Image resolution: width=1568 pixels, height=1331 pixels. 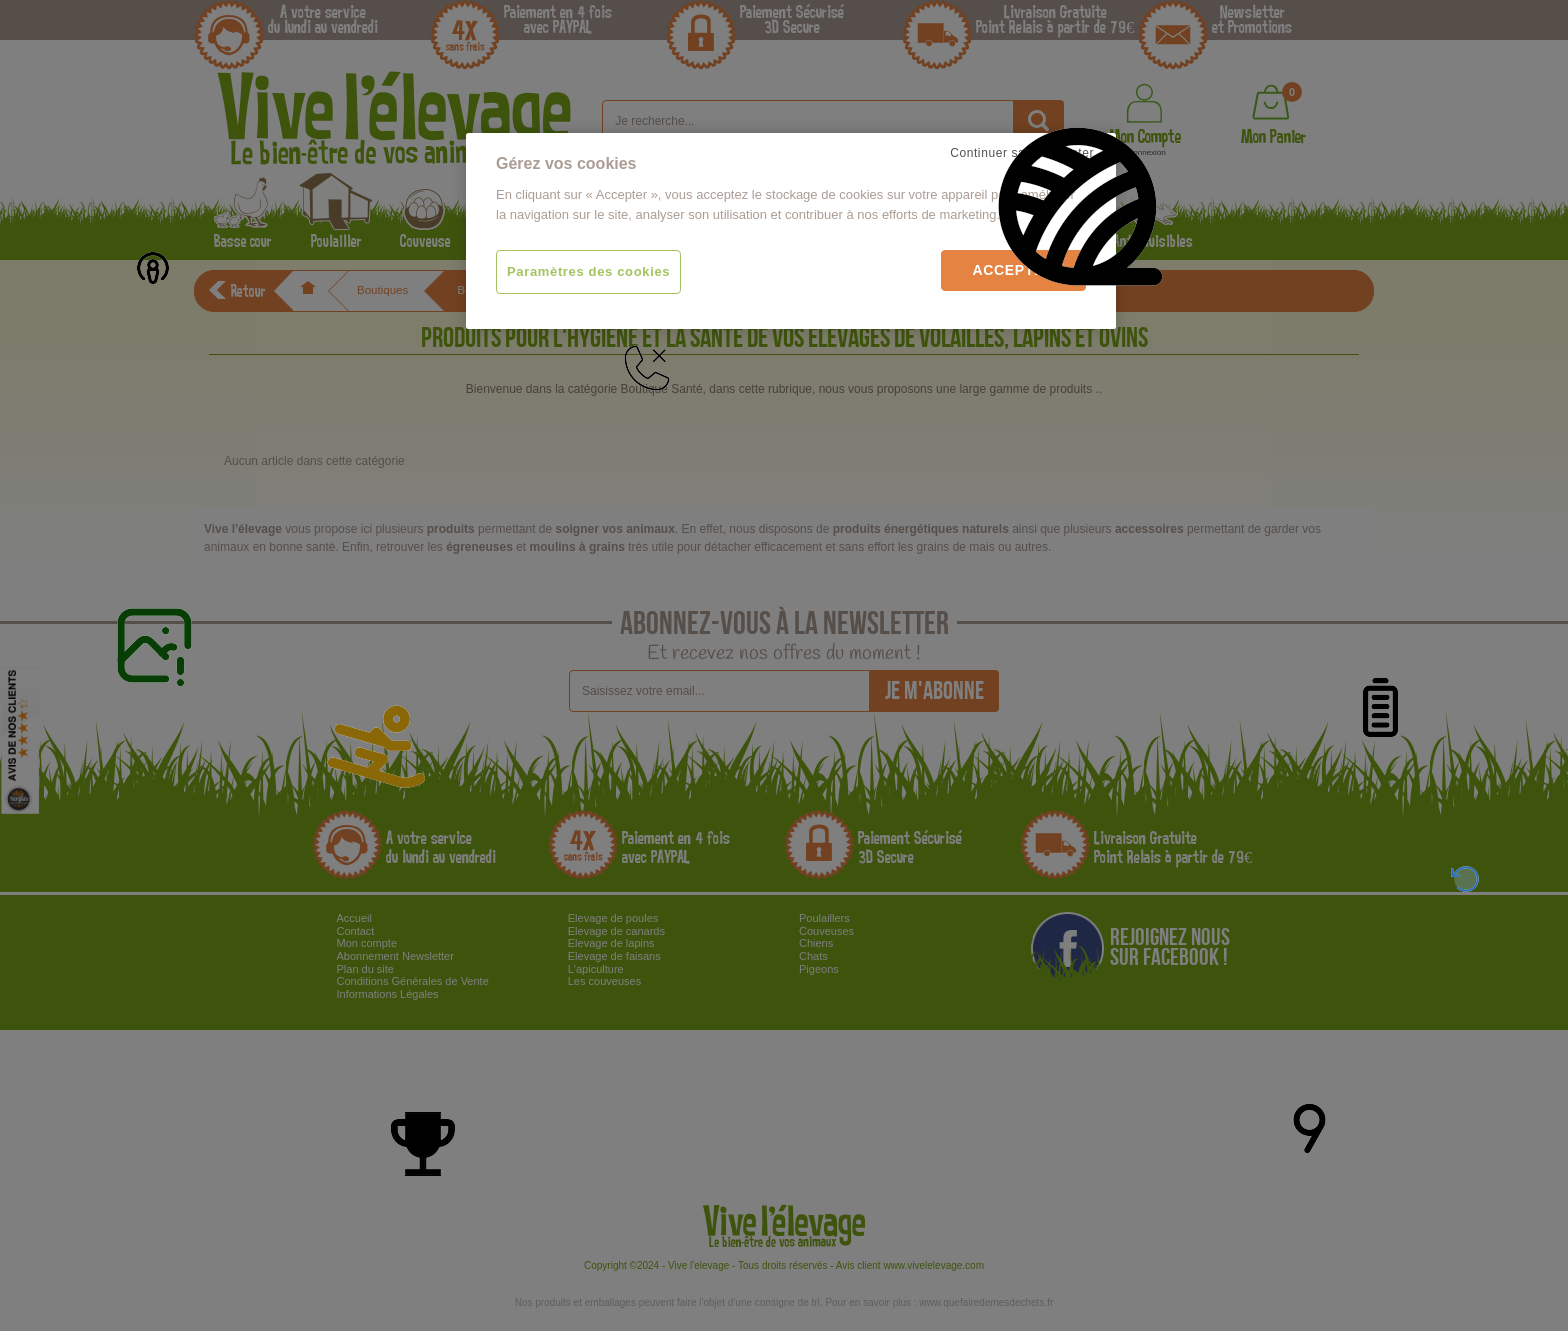 What do you see at coordinates (1466, 879) in the screenshot?
I see `undo last action` at bounding box center [1466, 879].